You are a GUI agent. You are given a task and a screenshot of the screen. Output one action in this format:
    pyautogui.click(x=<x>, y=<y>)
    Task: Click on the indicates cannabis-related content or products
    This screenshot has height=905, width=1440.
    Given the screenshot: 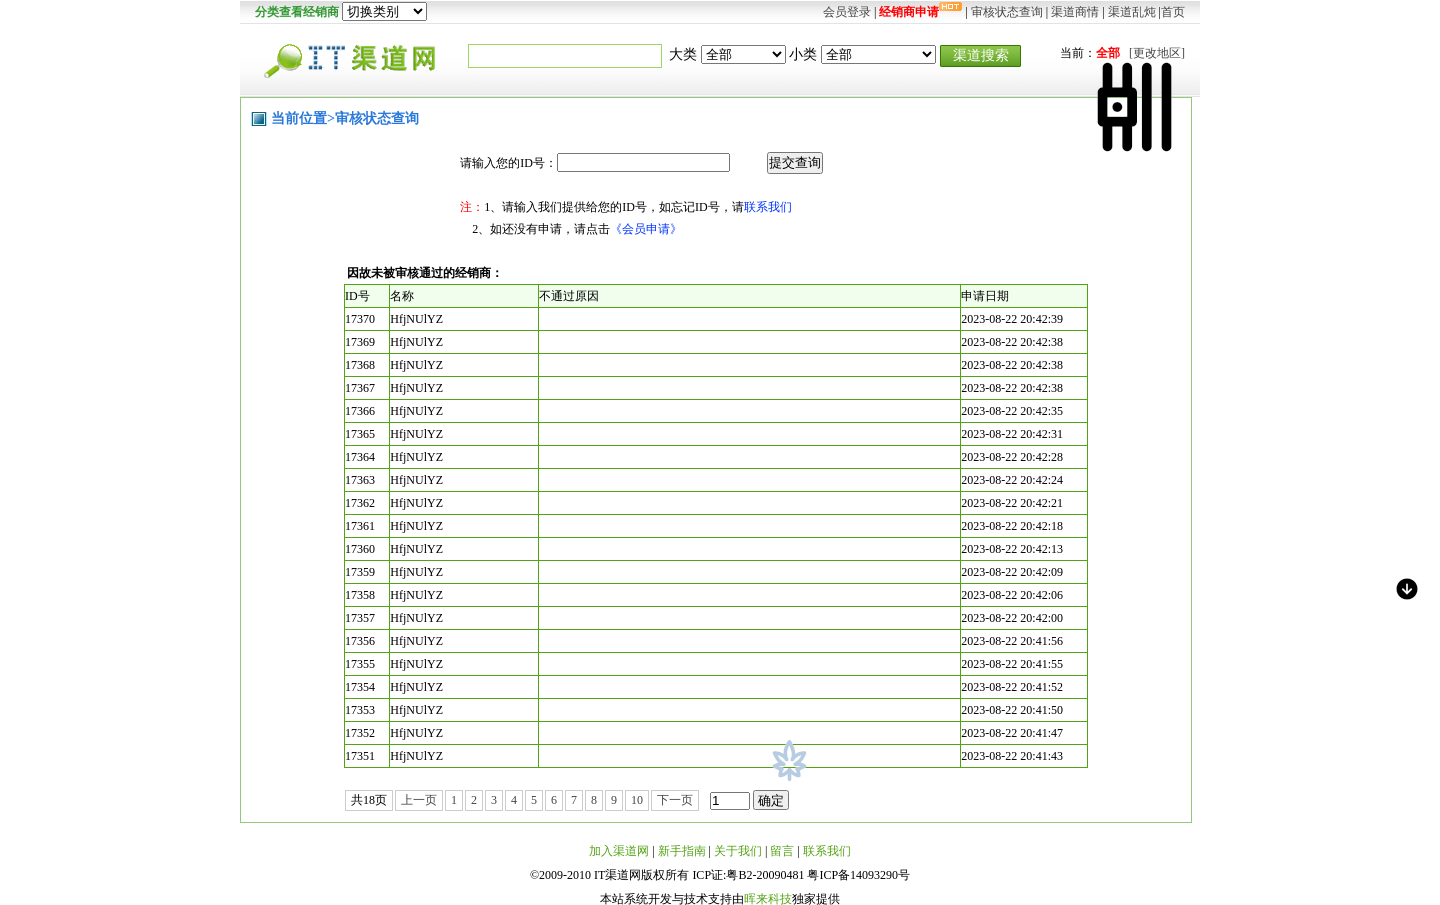 What is the action you would take?
    pyautogui.click(x=789, y=760)
    